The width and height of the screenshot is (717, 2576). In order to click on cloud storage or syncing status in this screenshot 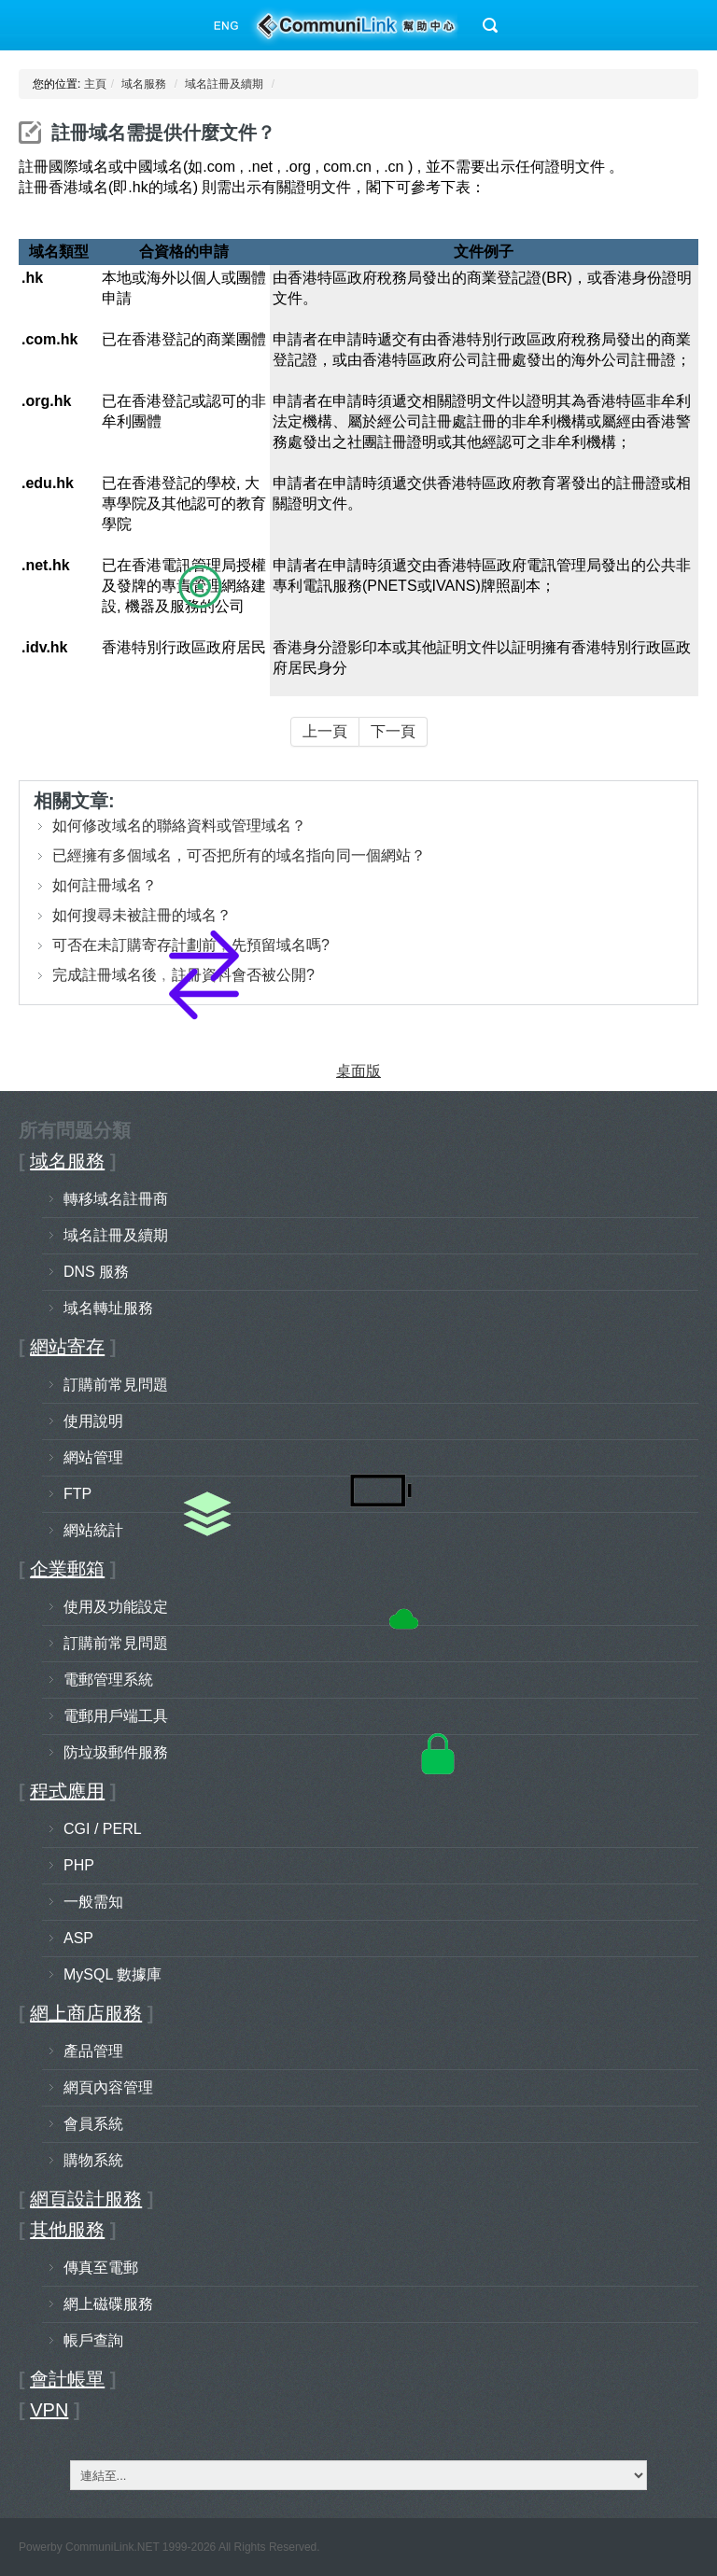, I will do `click(403, 1618)`.